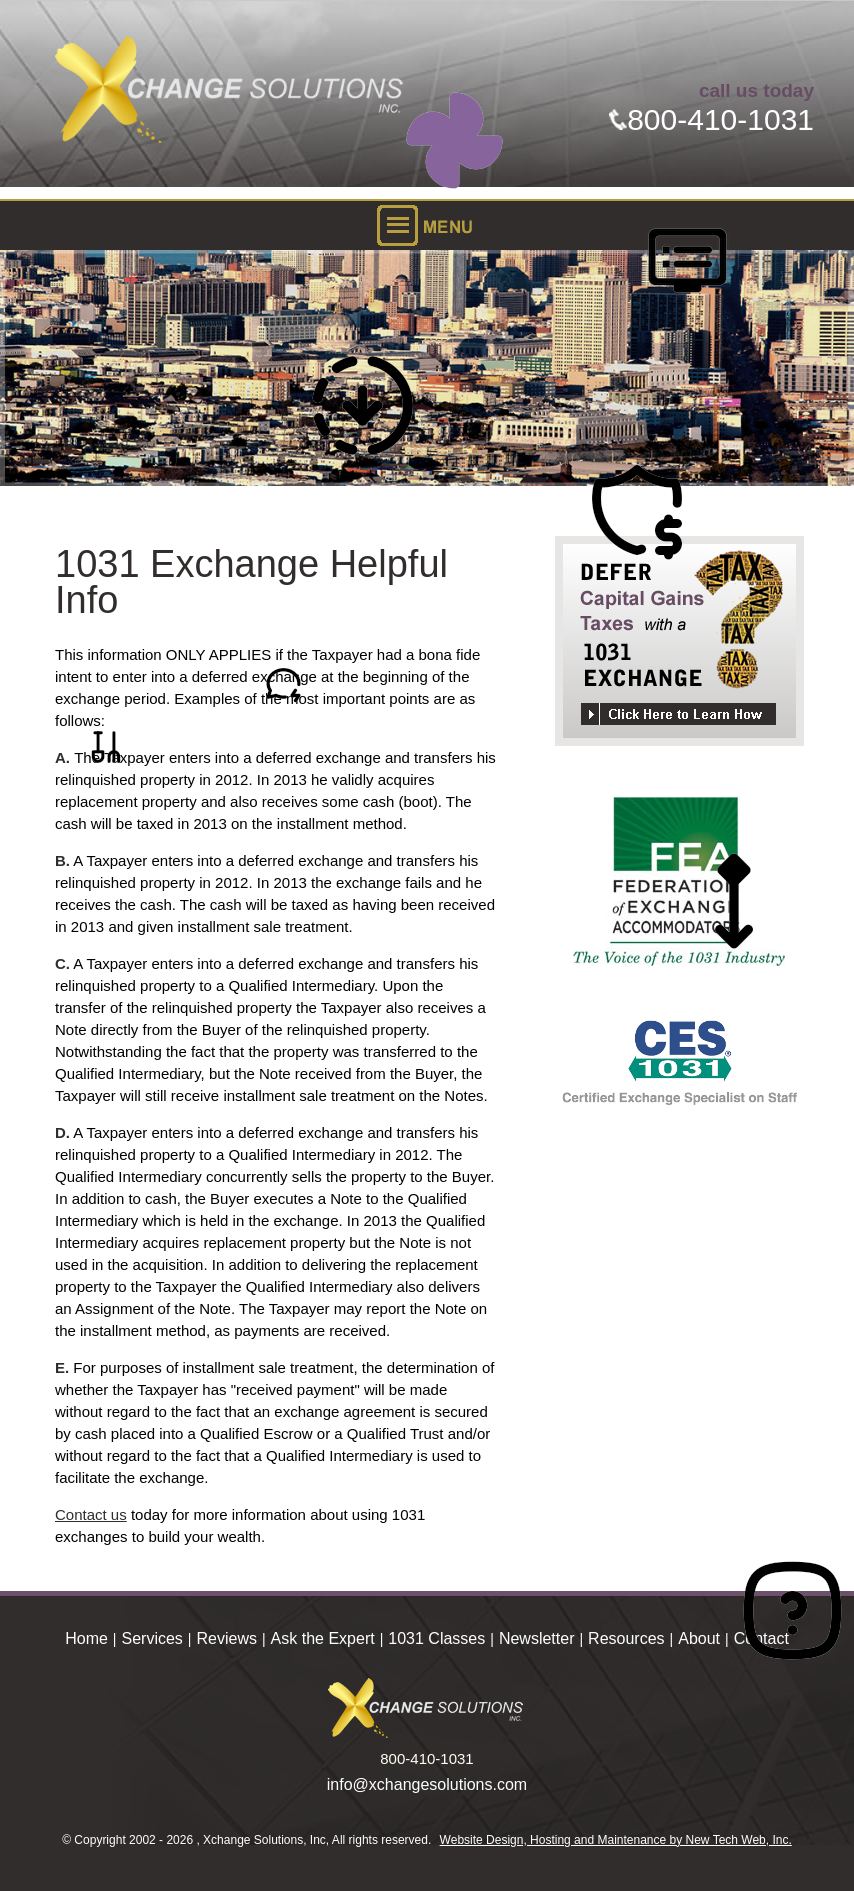 Image resolution: width=854 pixels, height=1891 pixels. What do you see at coordinates (362, 405) in the screenshot?
I see `indicates download in progress` at bounding box center [362, 405].